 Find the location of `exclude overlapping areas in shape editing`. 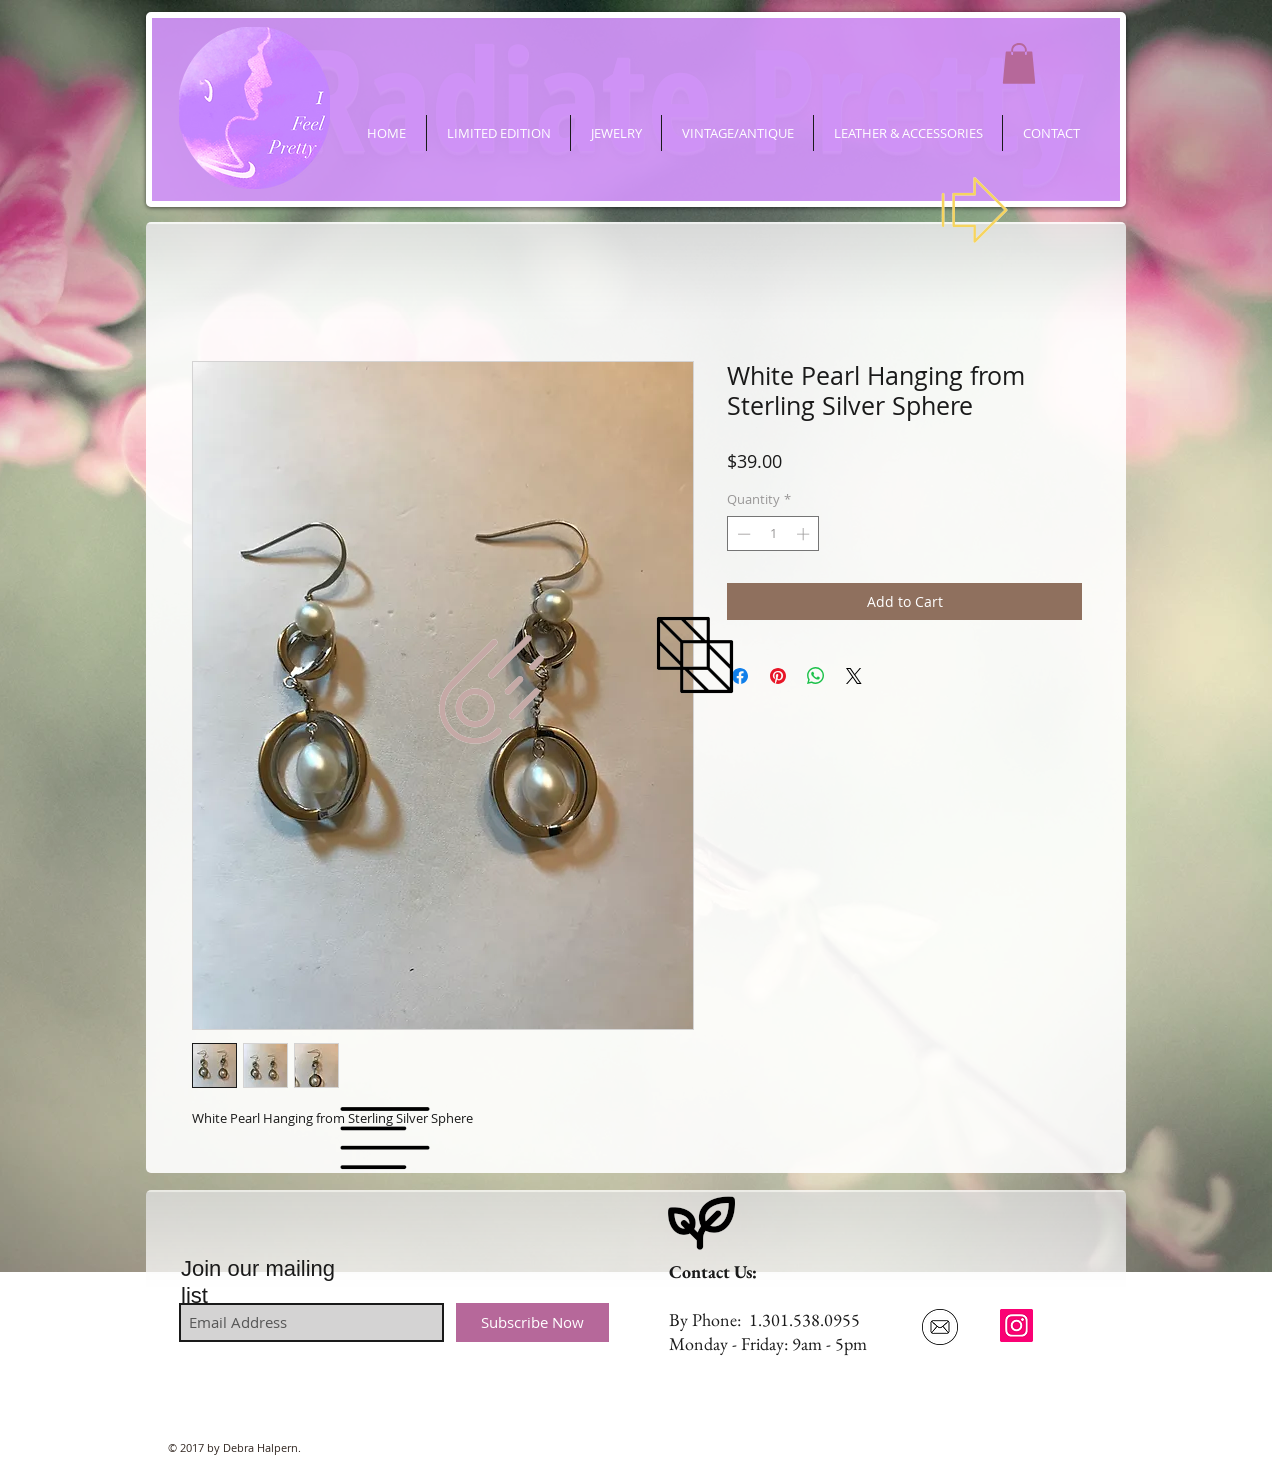

exclude overlapping areas in shape editing is located at coordinates (695, 655).